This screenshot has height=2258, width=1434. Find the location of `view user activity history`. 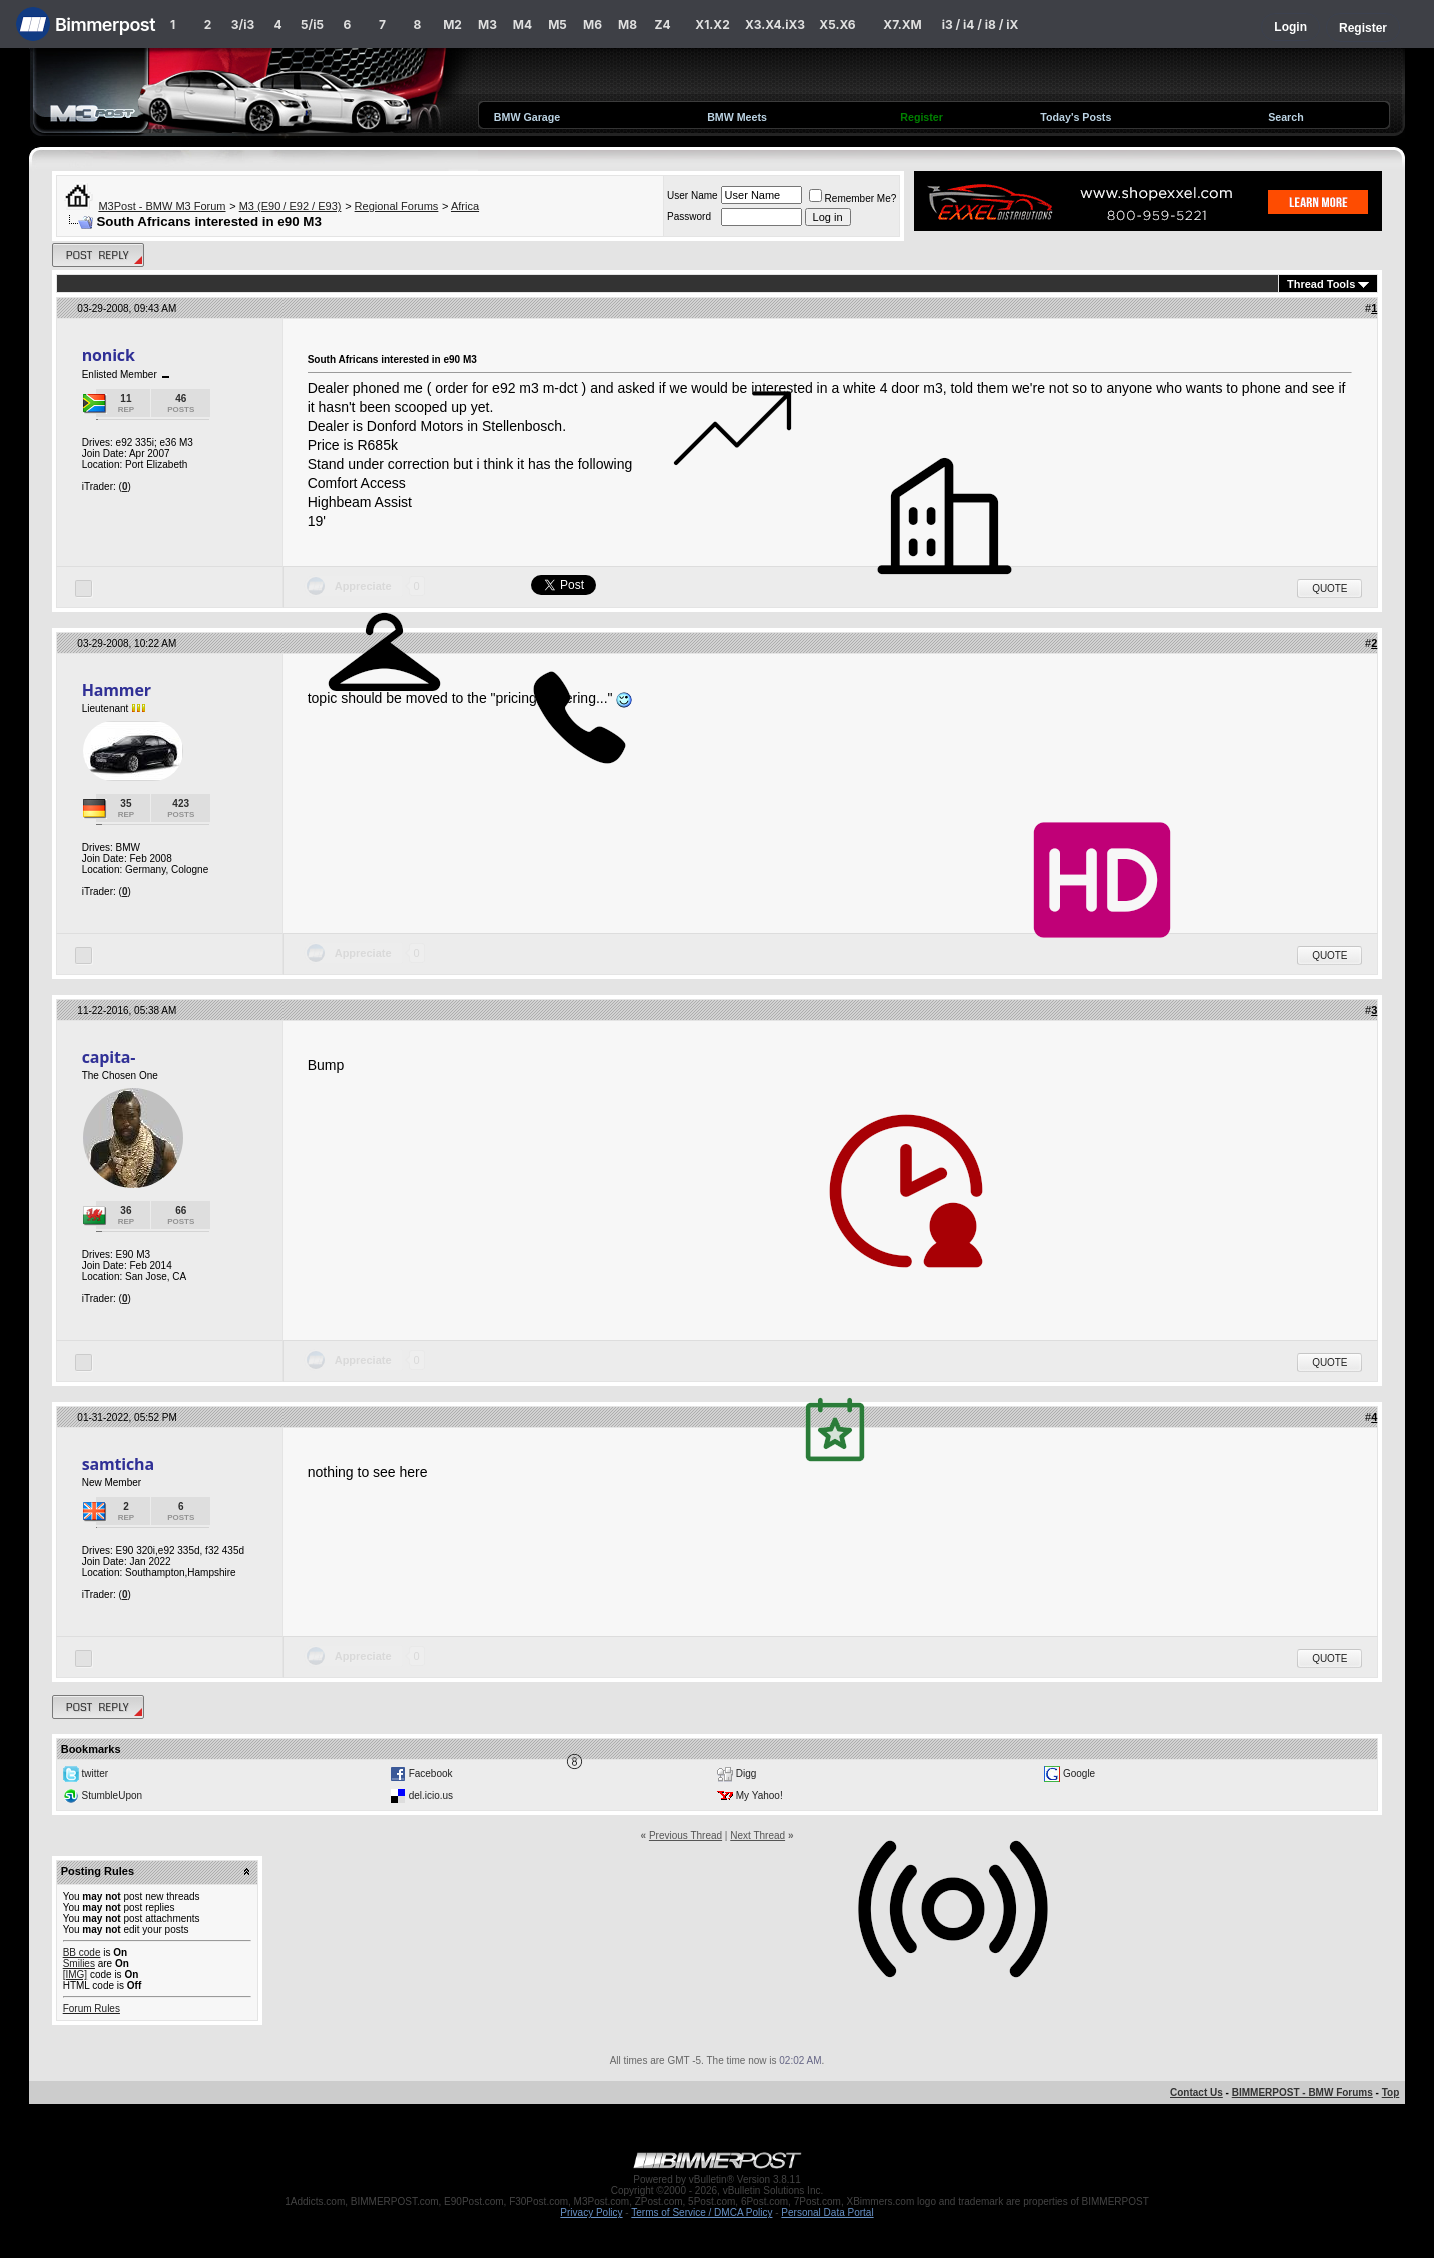

view user activity history is located at coordinates (906, 1191).